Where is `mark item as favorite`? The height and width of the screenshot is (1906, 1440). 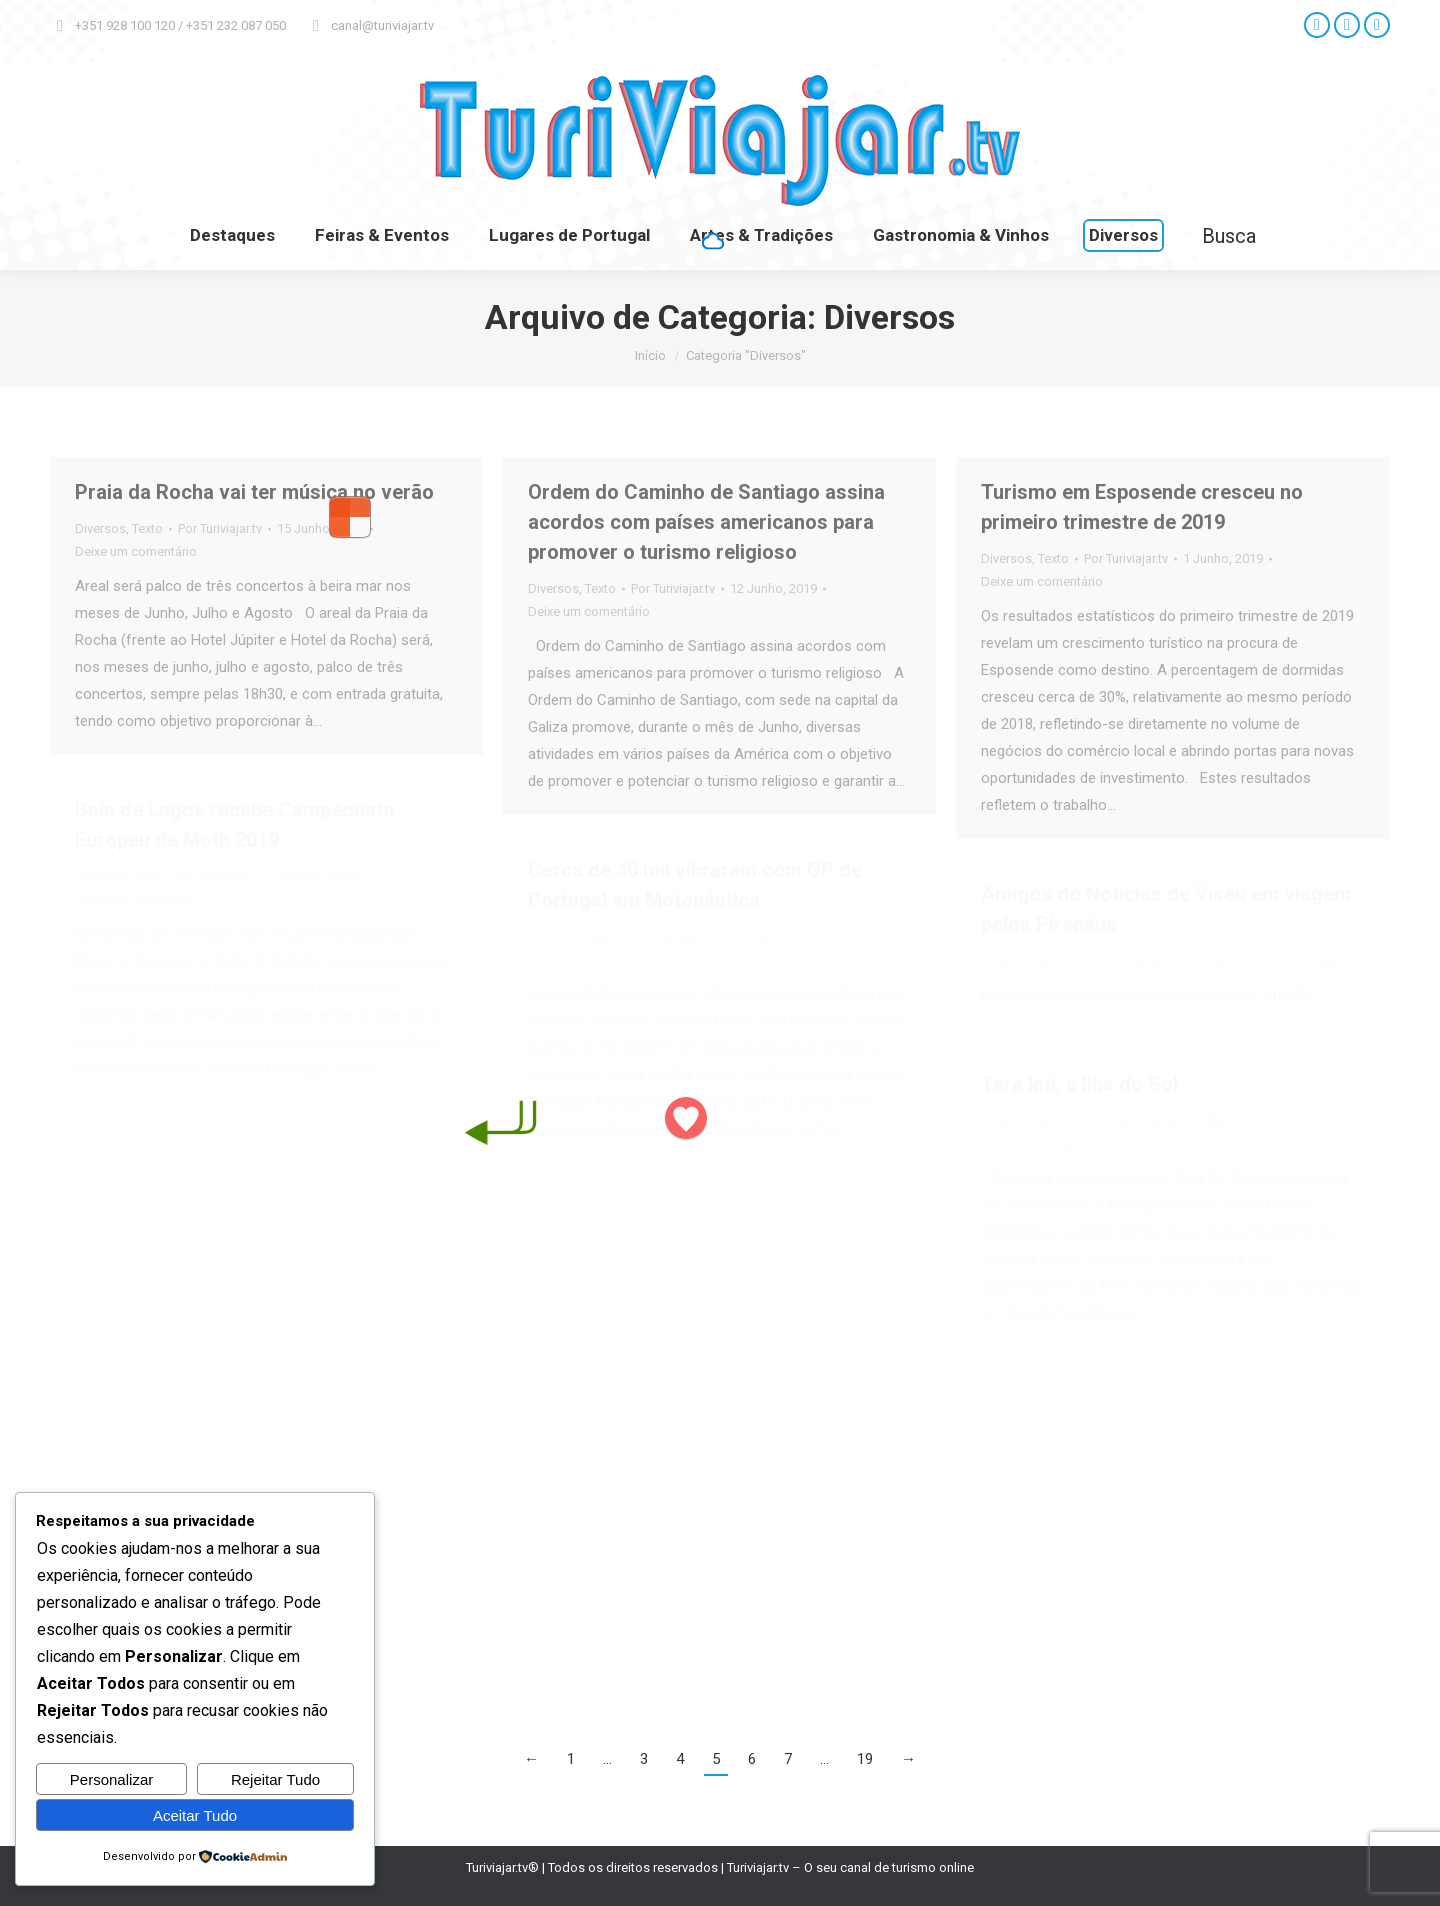
mark item as favorite is located at coordinates (686, 1118).